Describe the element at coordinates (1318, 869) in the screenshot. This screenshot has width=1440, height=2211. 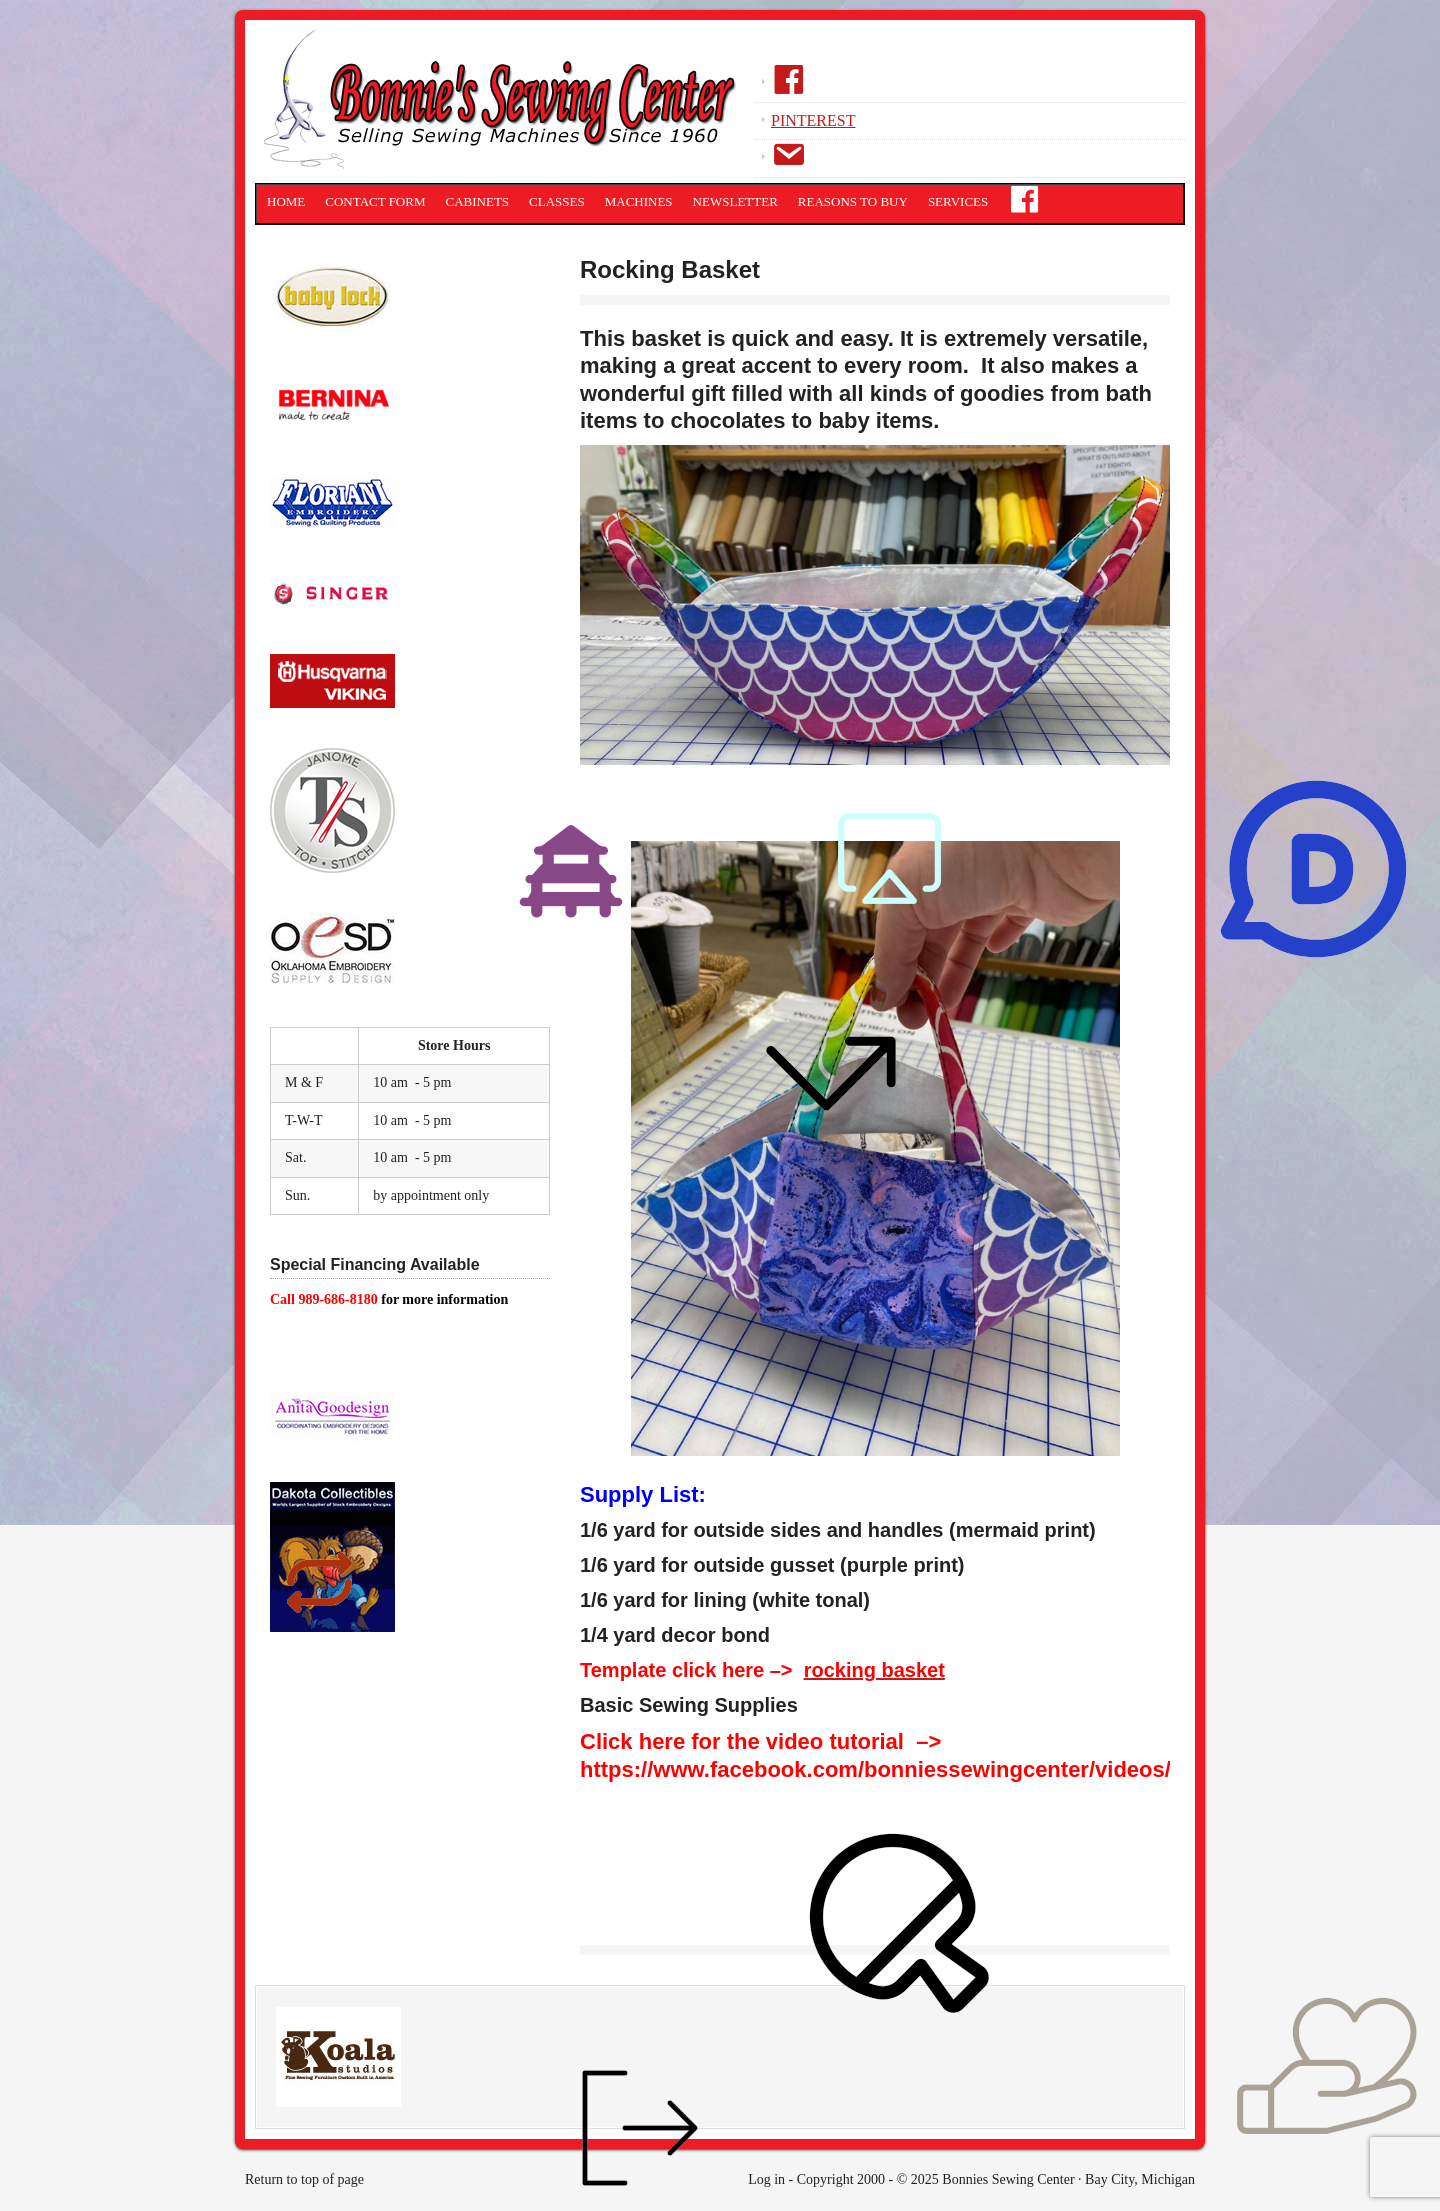
I see `disqus commenting platform logo` at that location.